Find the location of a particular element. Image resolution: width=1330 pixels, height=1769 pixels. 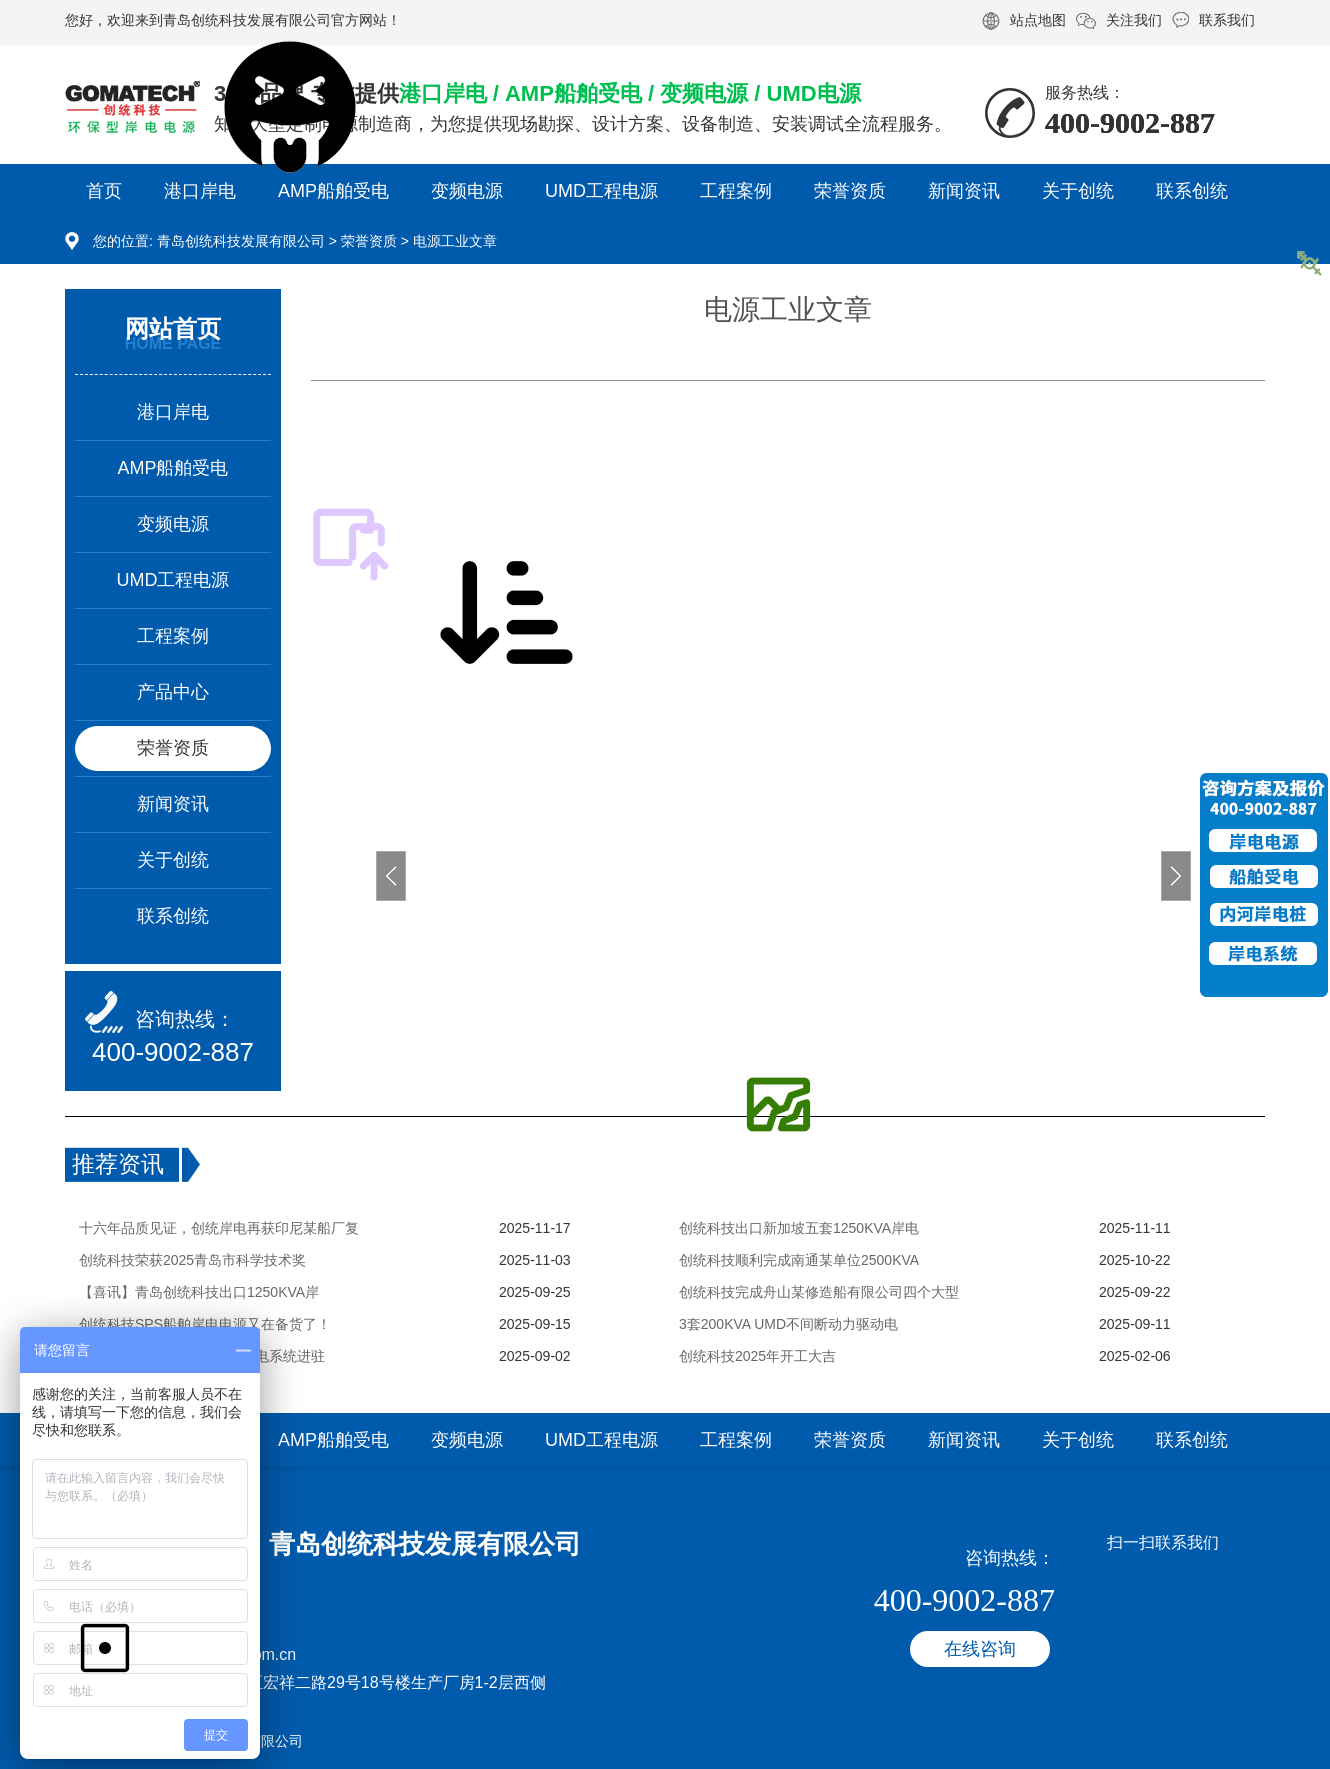

indicates a modified file in a diff view is located at coordinates (105, 1648).